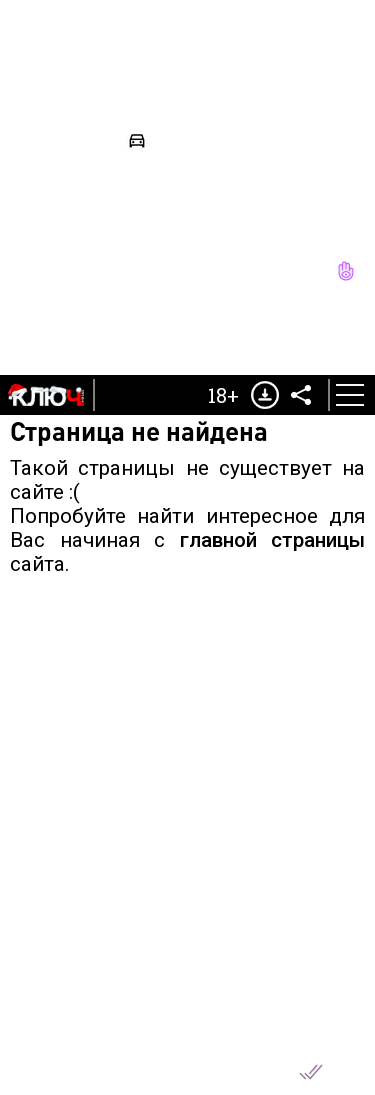 The height and width of the screenshot is (1095, 375). I want to click on get driving directions, so click(137, 140).